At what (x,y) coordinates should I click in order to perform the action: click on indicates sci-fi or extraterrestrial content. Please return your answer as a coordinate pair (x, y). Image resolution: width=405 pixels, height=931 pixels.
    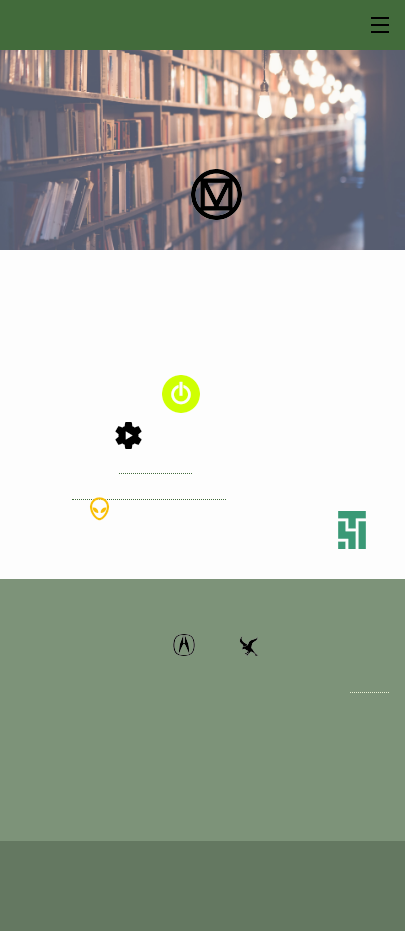
    Looking at the image, I should click on (99, 508).